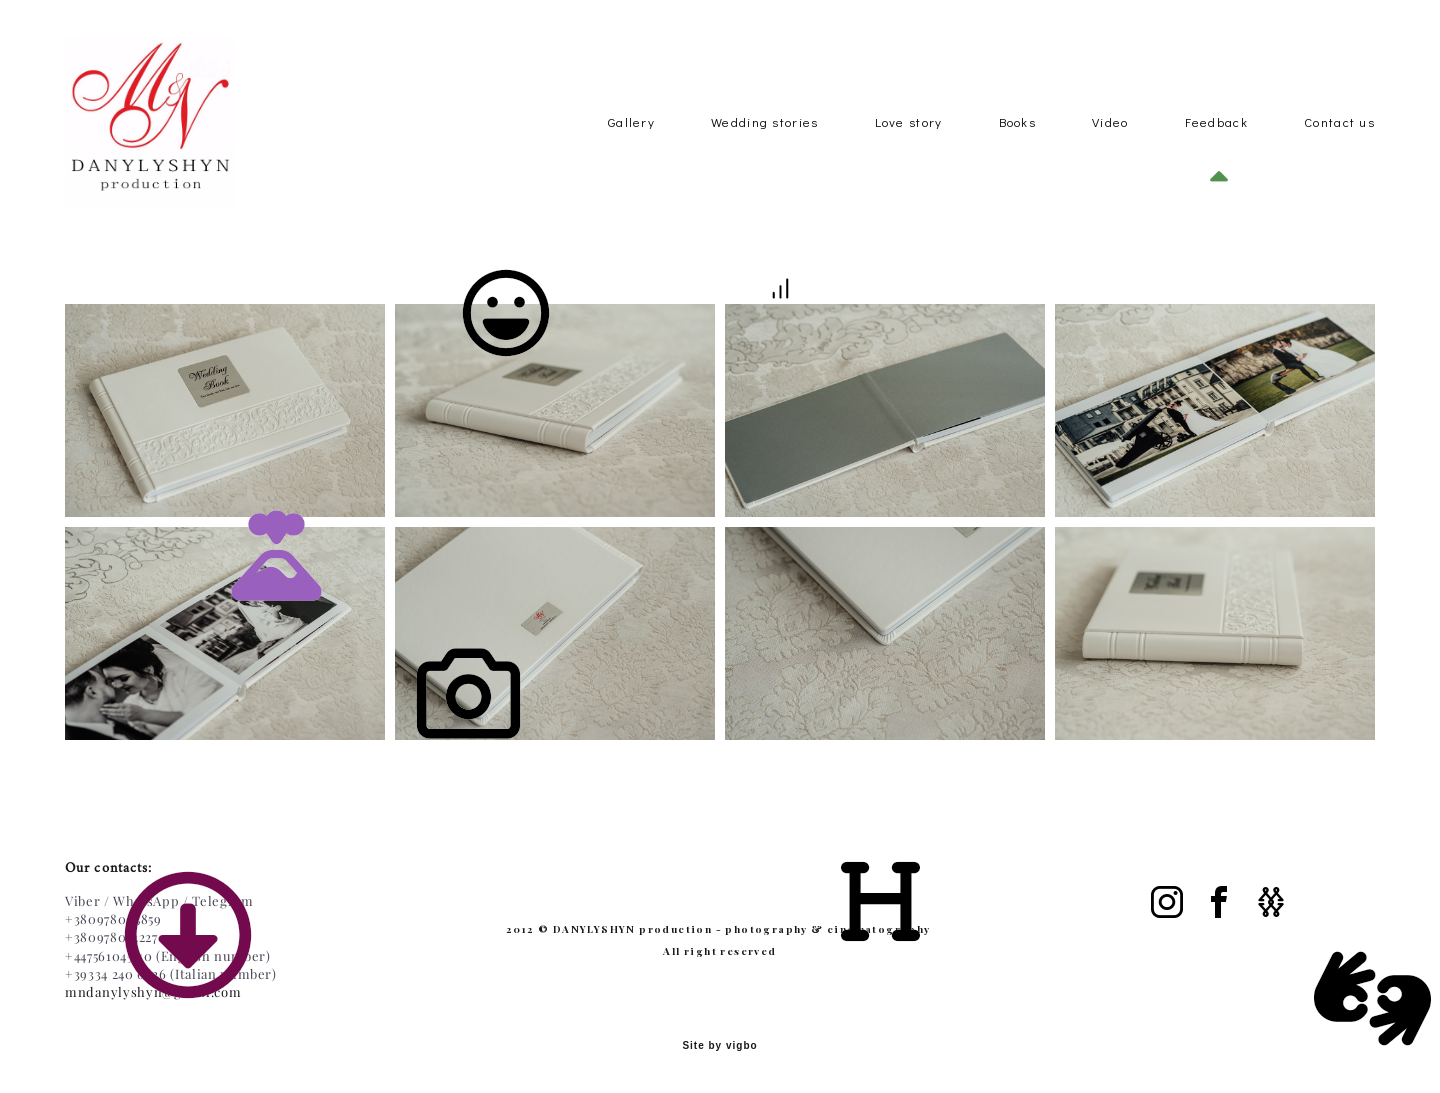  Describe the element at coordinates (468, 693) in the screenshot. I see `take a photo` at that location.